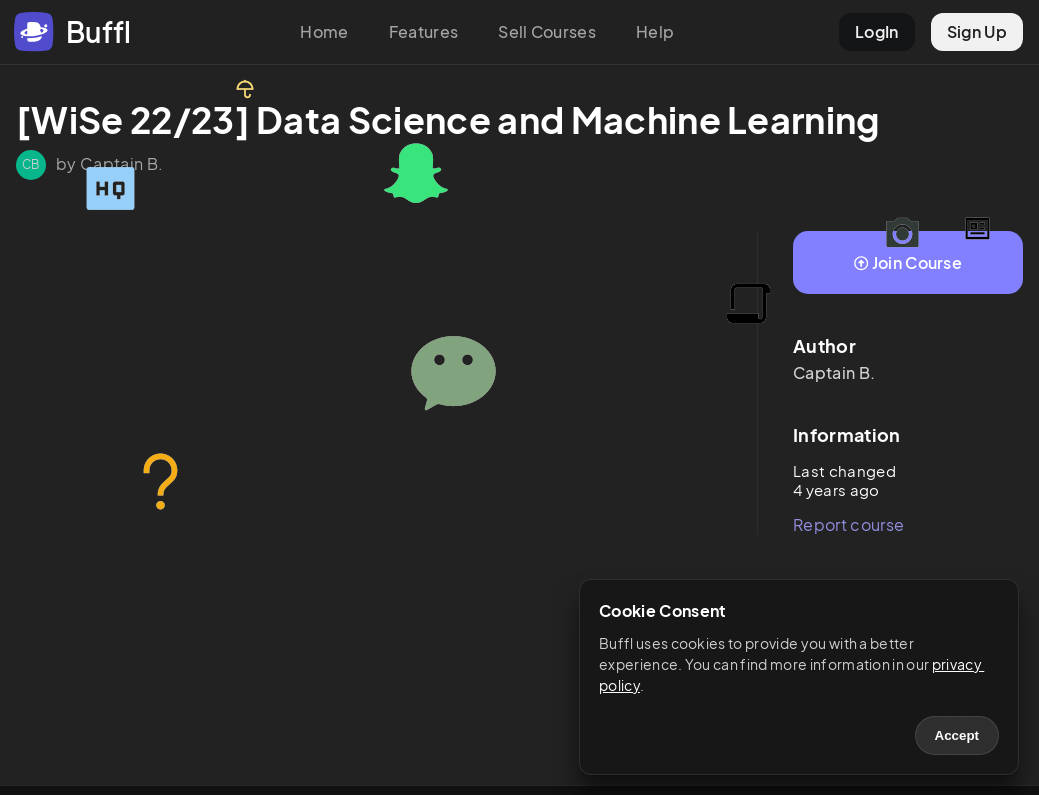 Image resolution: width=1039 pixels, height=795 pixels. What do you see at coordinates (748, 303) in the screenshot?
I see `view document or paper file` at bounding box center [748, 303].